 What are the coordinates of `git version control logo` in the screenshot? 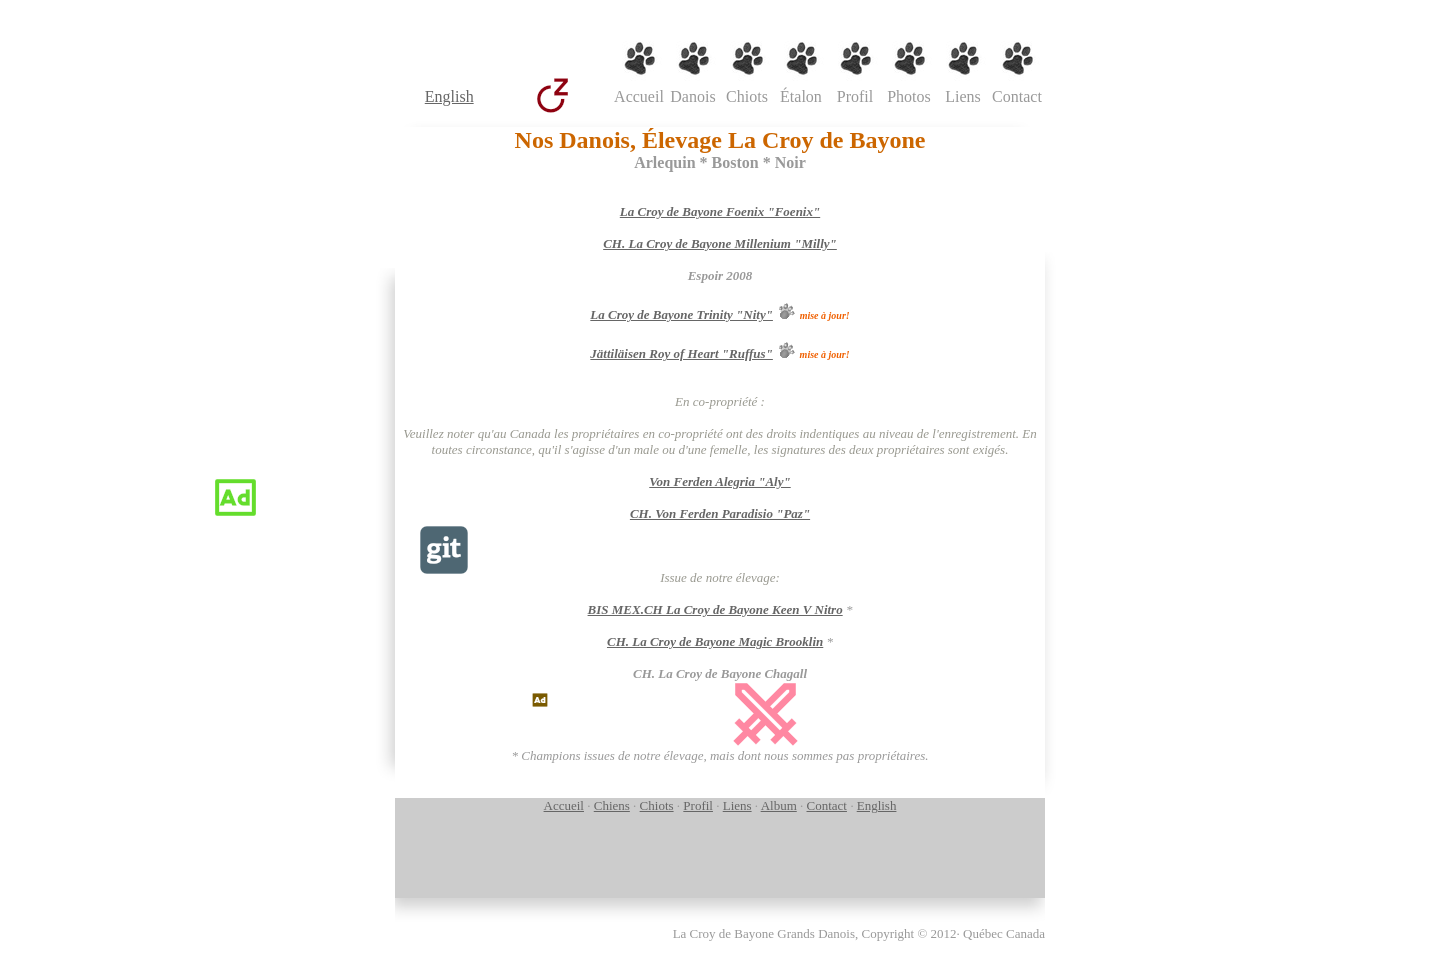 It's located at (444, 550).